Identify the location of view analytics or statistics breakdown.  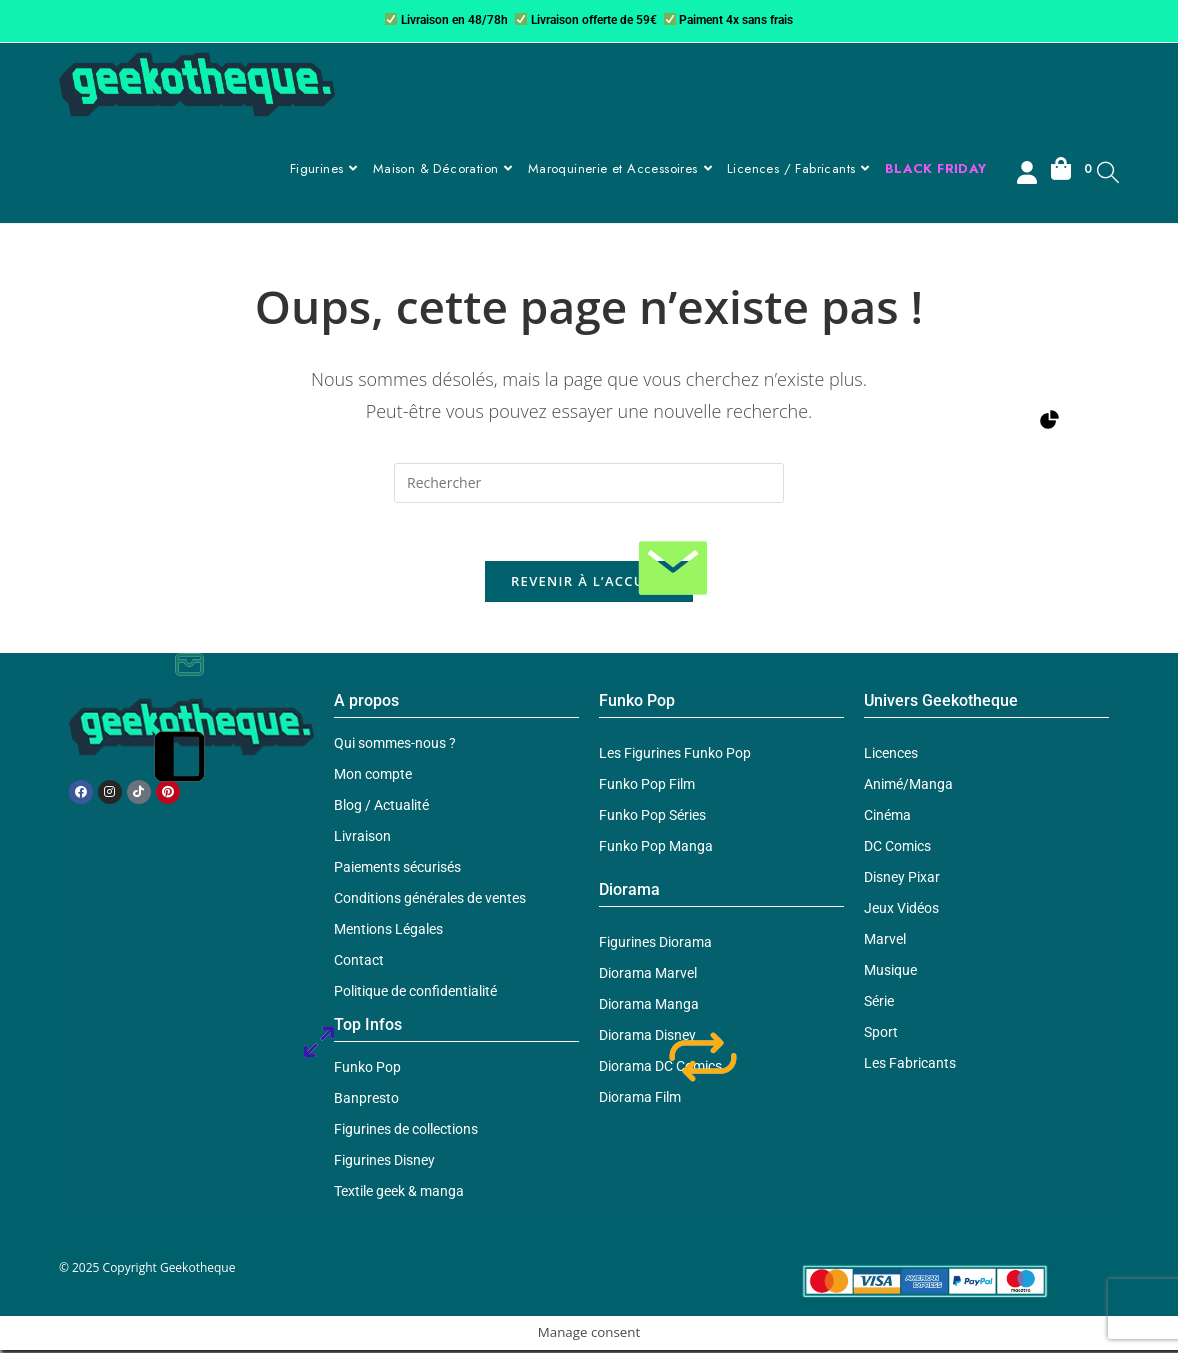
(1049, 419).